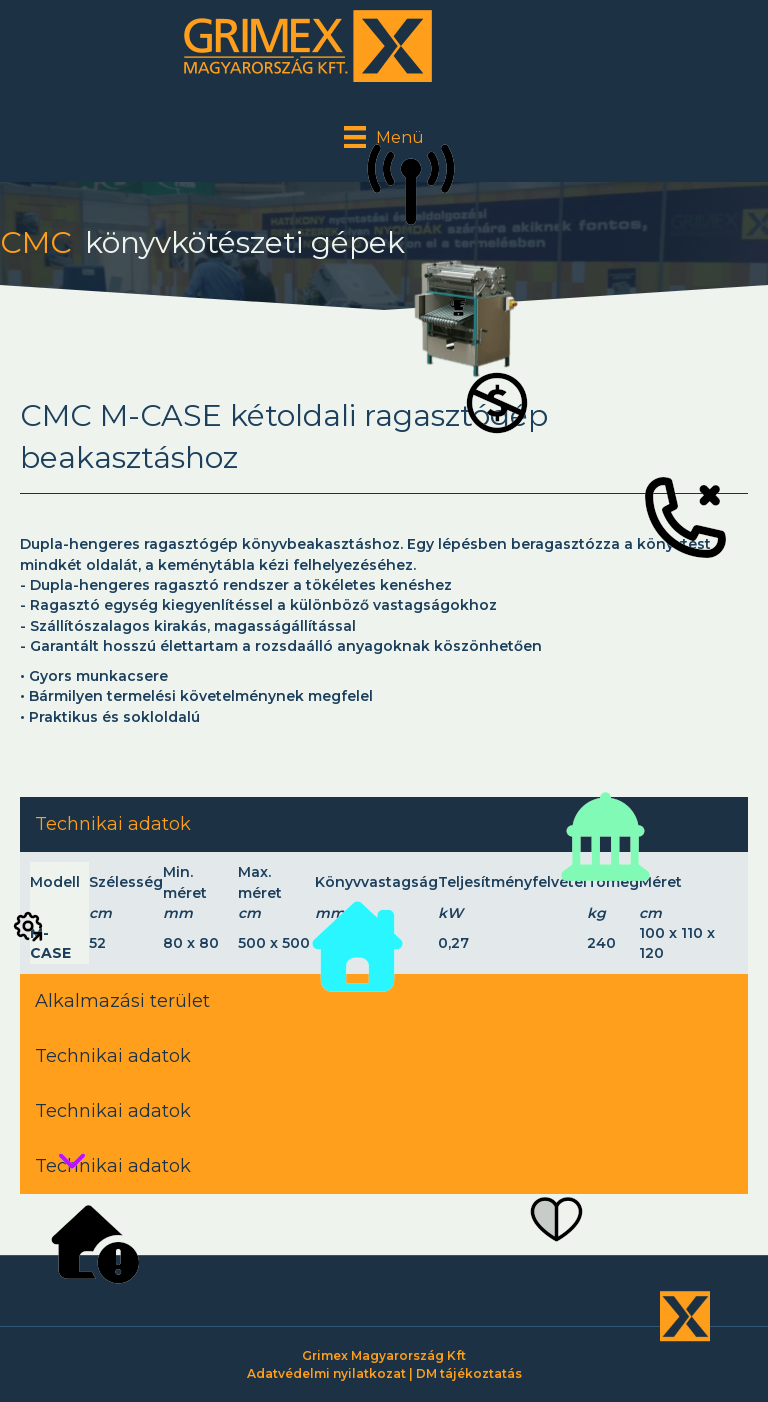  What do you see at coordinates (72, 1160) in the screenshot?
I see `expand a collapsed section or menu` at bounding box center [72, 1160].